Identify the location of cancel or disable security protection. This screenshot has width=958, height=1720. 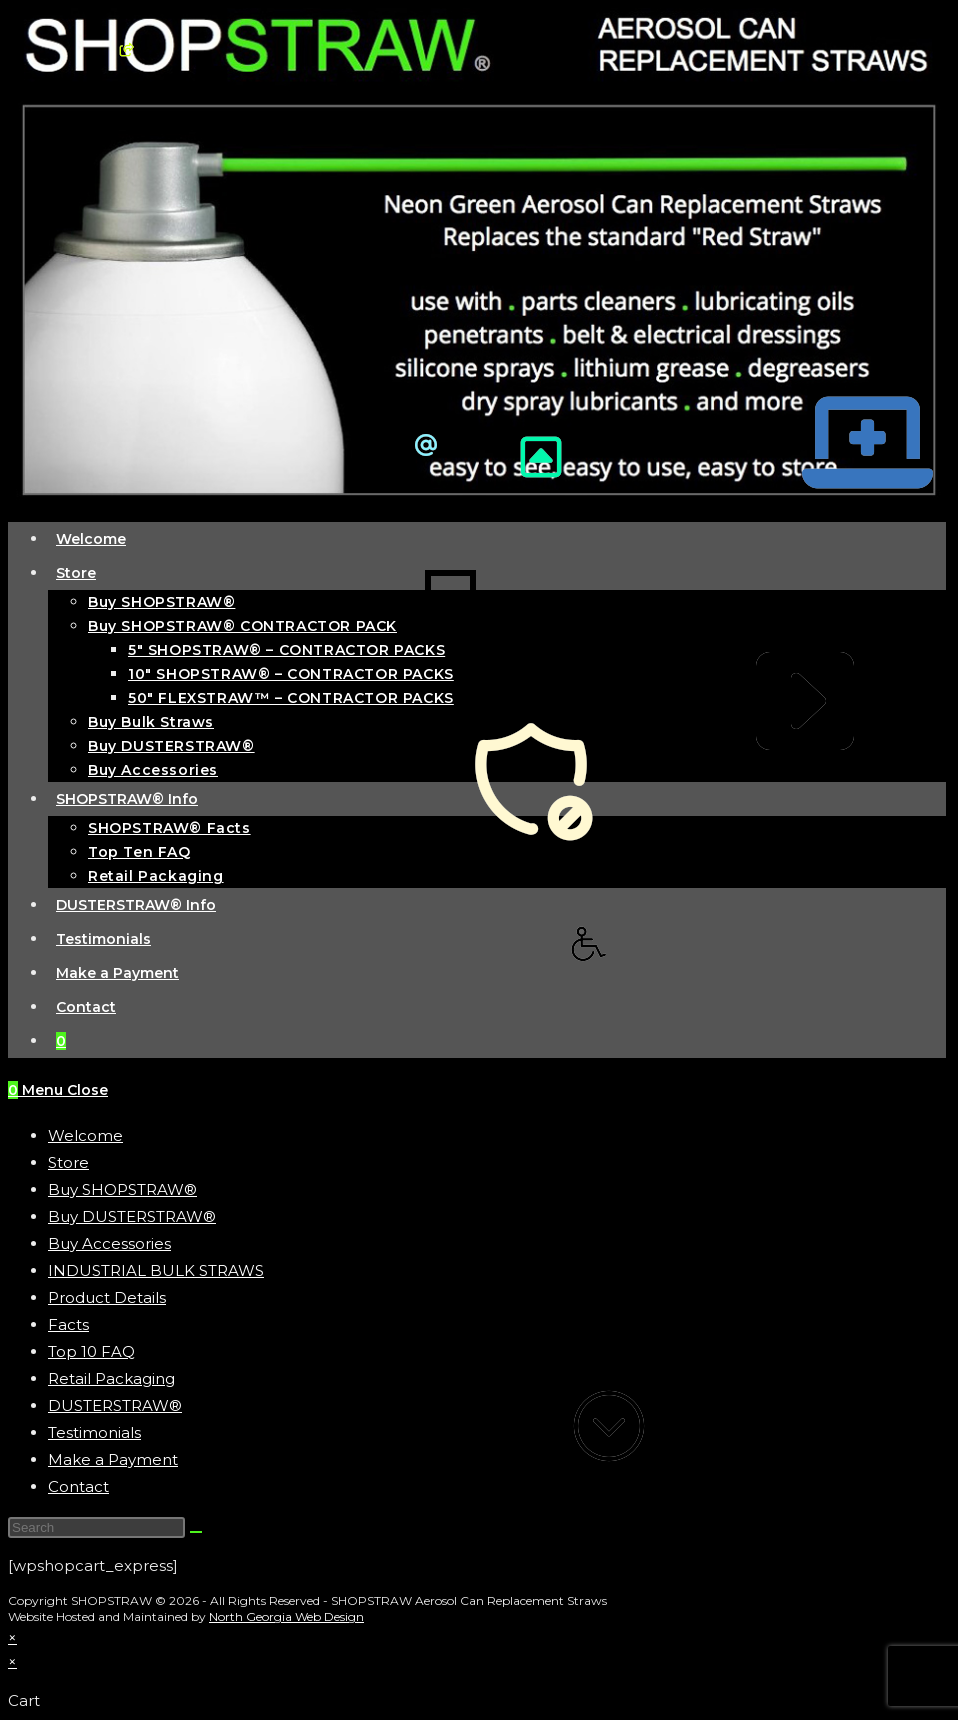
(531, 779).